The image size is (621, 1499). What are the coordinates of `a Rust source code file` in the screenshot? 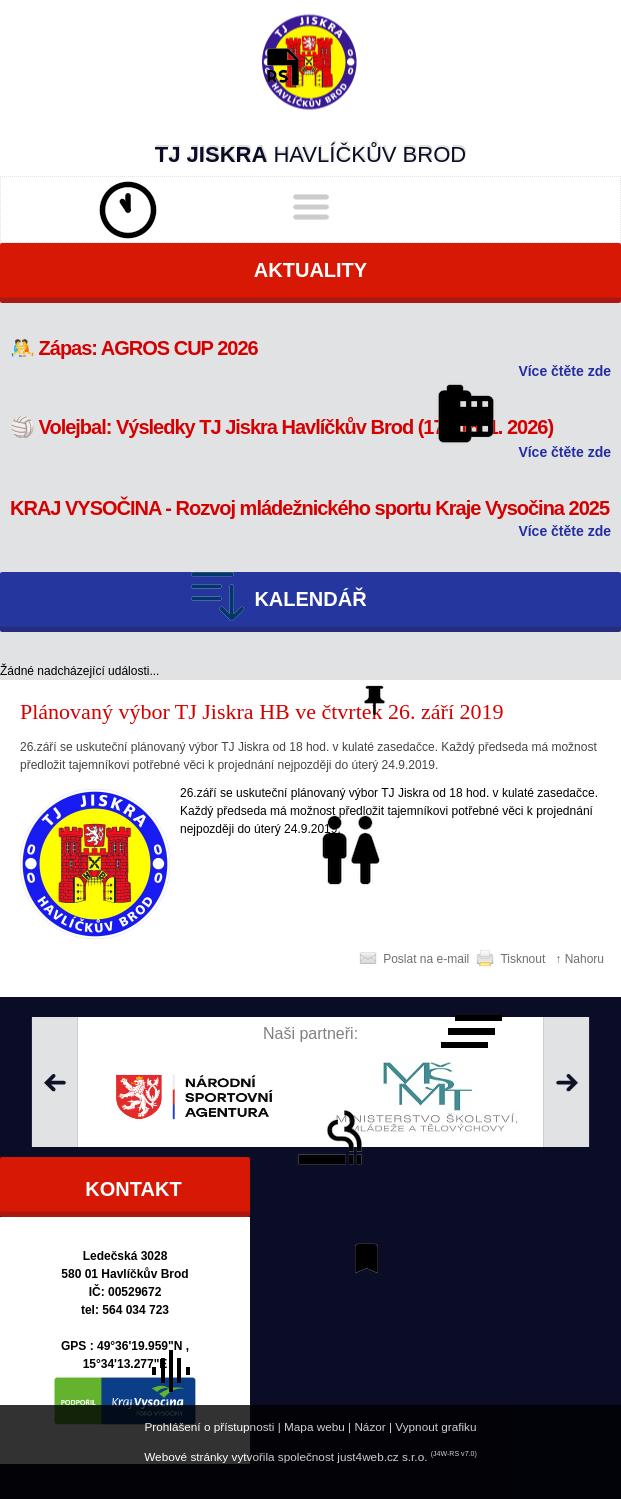 It's located at (283, 67).